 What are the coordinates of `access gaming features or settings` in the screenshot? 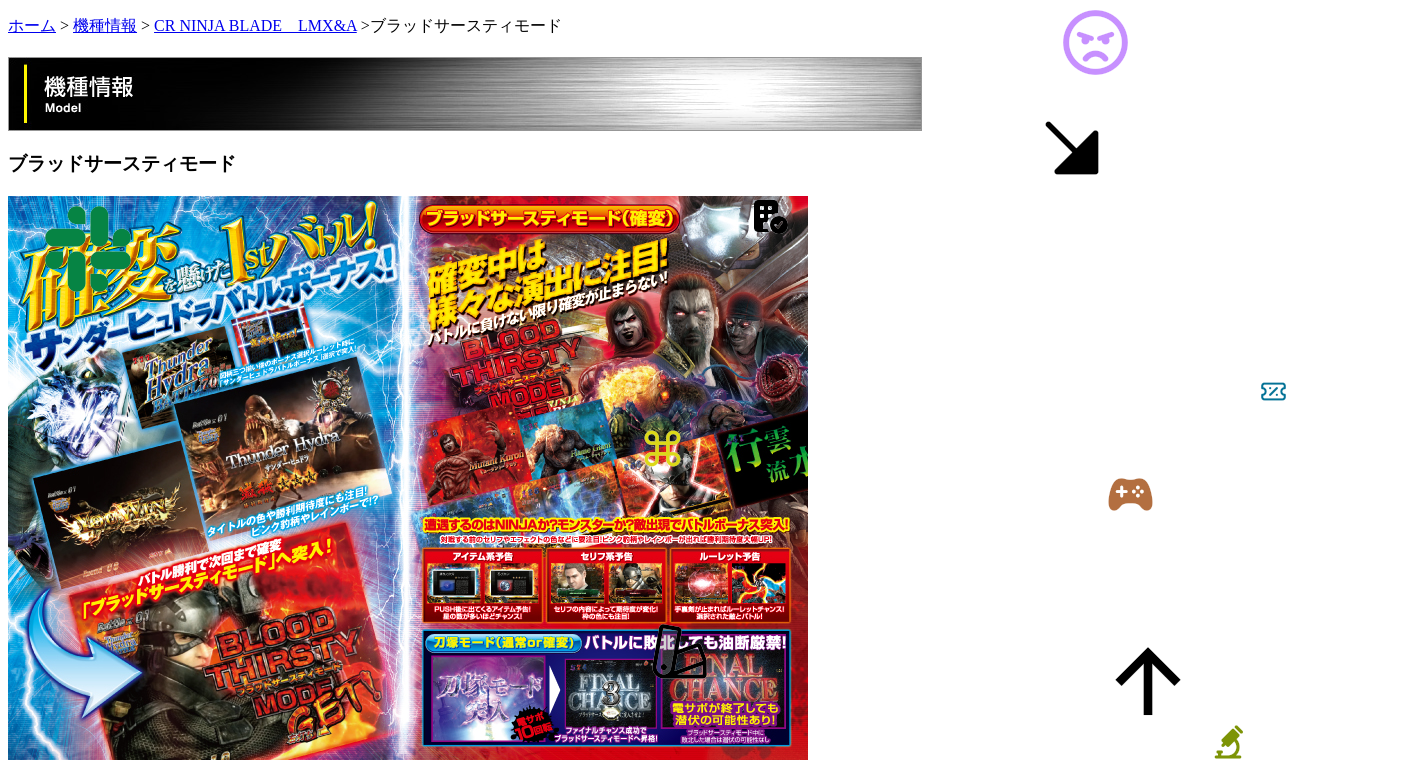 It's located at (1130, 494).